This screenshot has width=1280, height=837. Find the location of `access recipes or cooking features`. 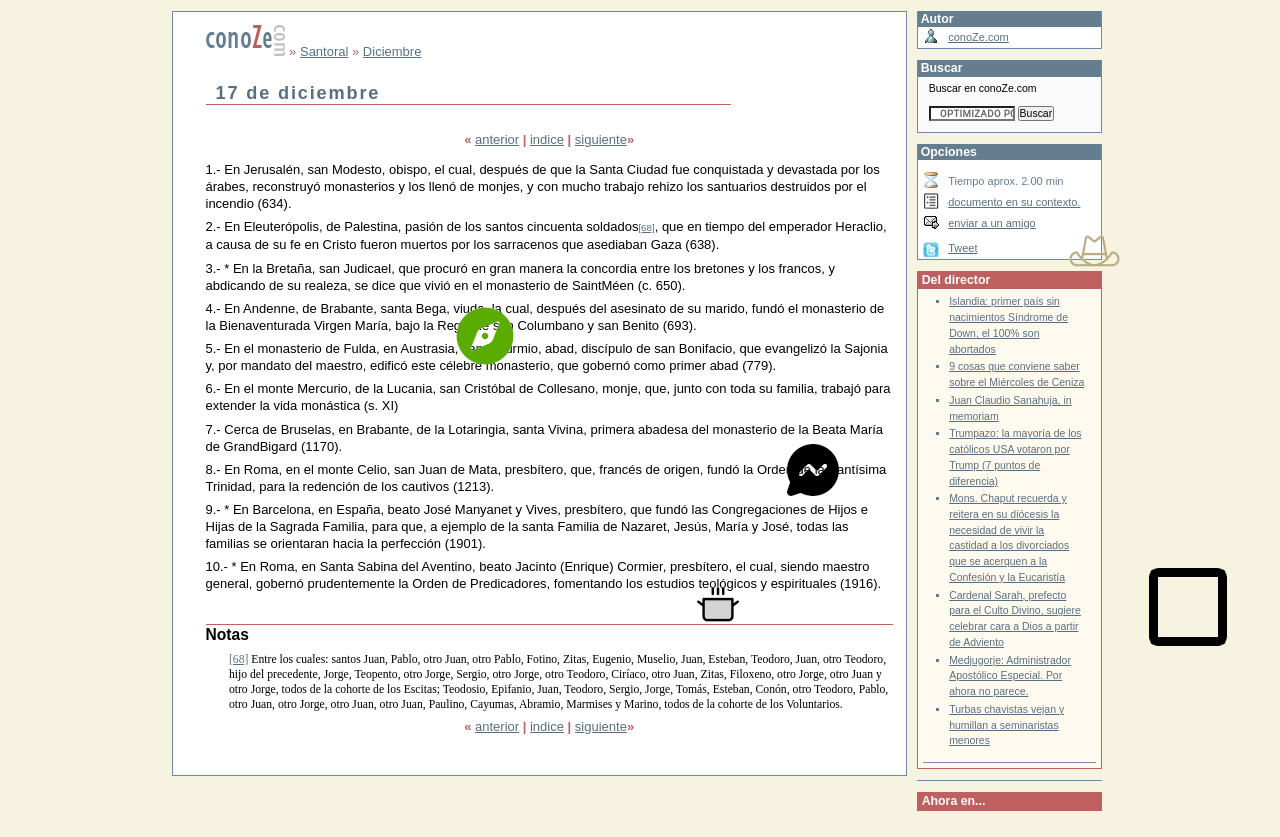

access recipes or cooking features is located at coordinates (718, 607).